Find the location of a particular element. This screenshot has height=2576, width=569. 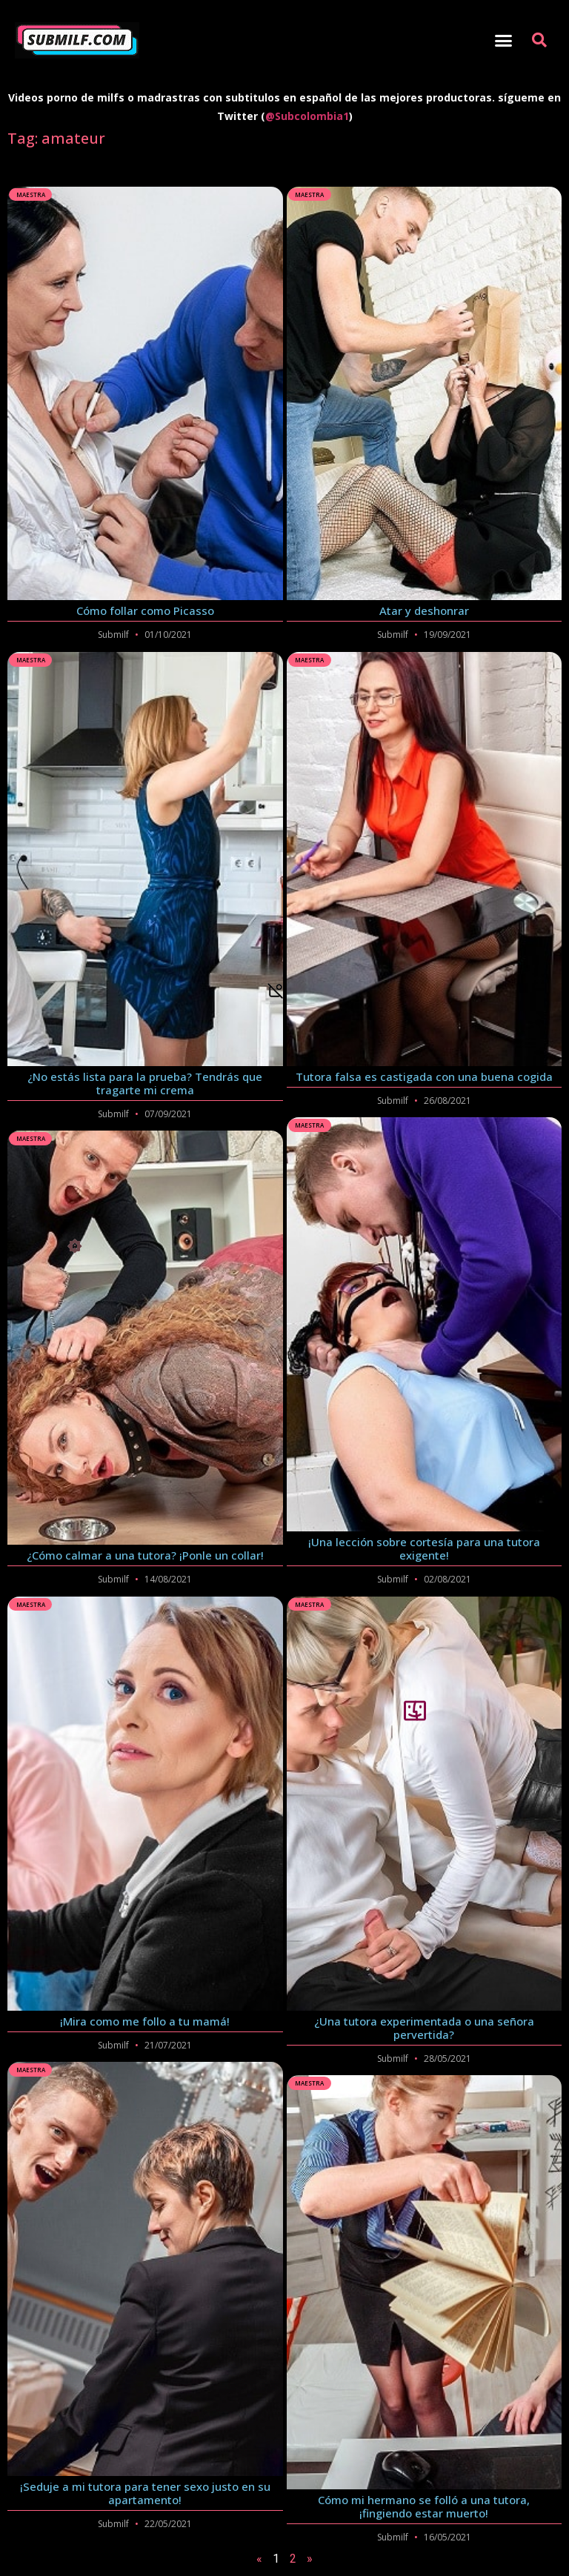

open finder app on mac is located at coordinates (415, 1711).